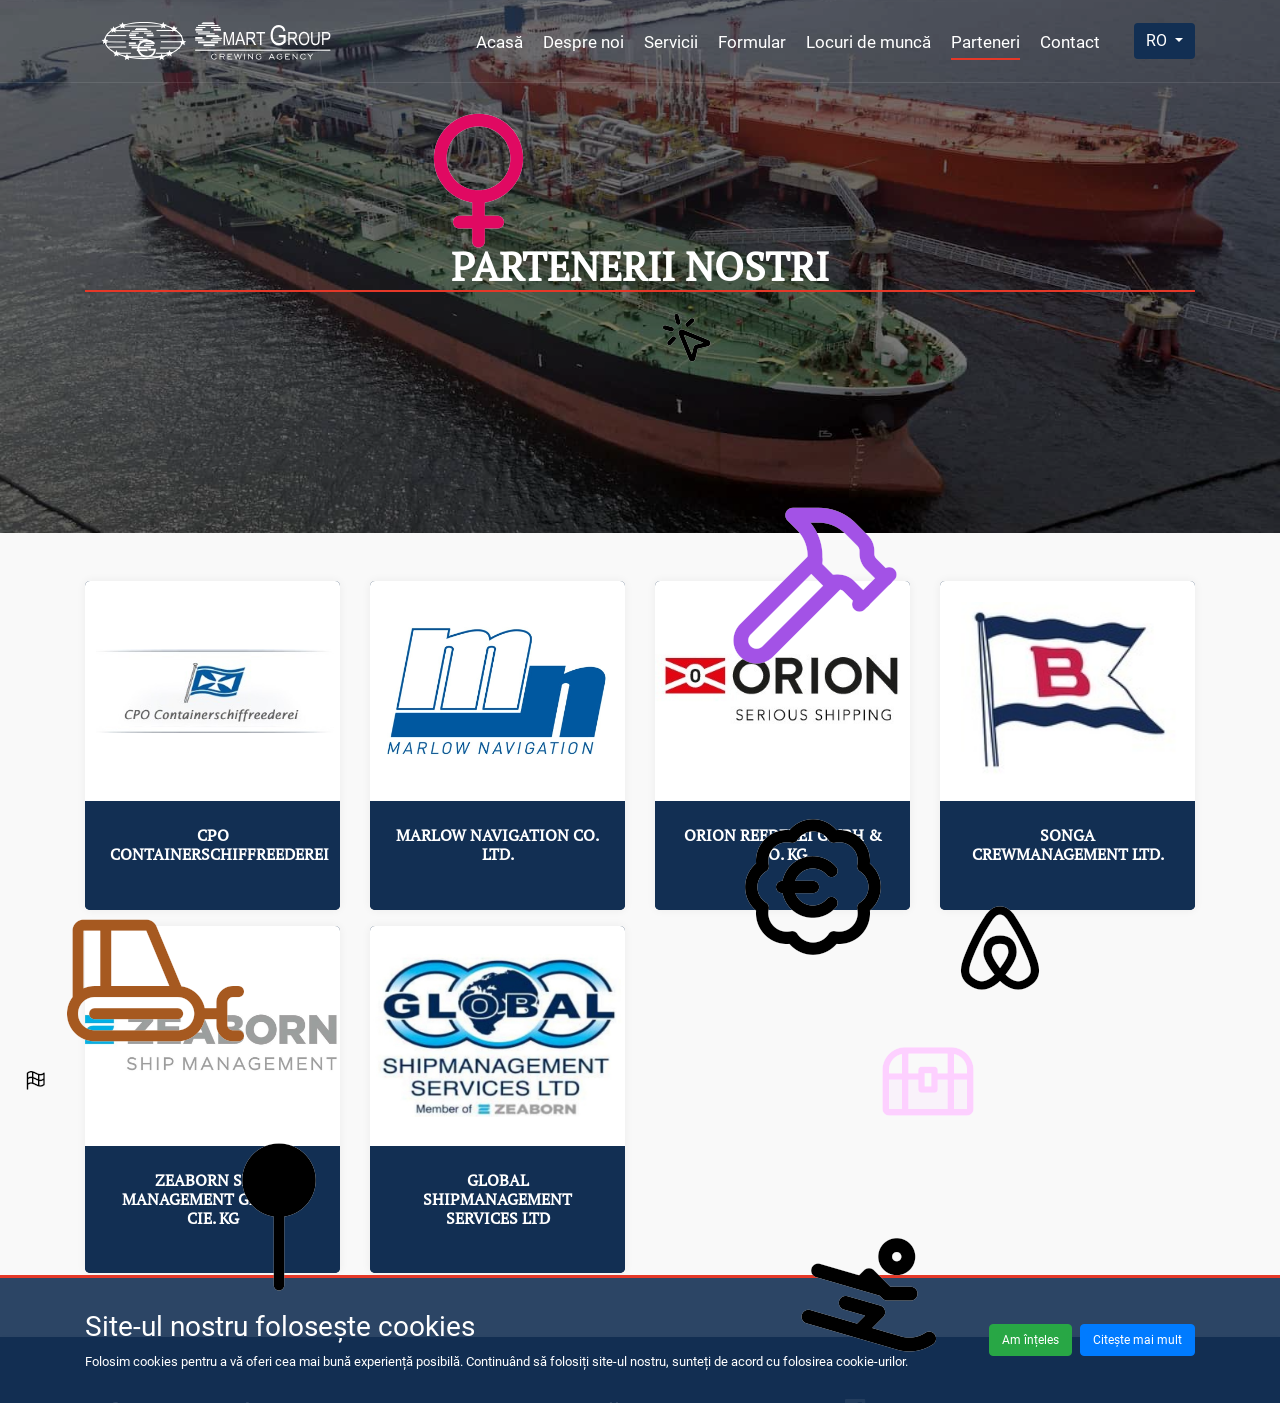 The width and height of the screenshot is (1280, 1403). What do you see at coordinates (813, 887) in the screenshot?
I see `indicates euro currency or pricing` at bounding box center [813, 887].